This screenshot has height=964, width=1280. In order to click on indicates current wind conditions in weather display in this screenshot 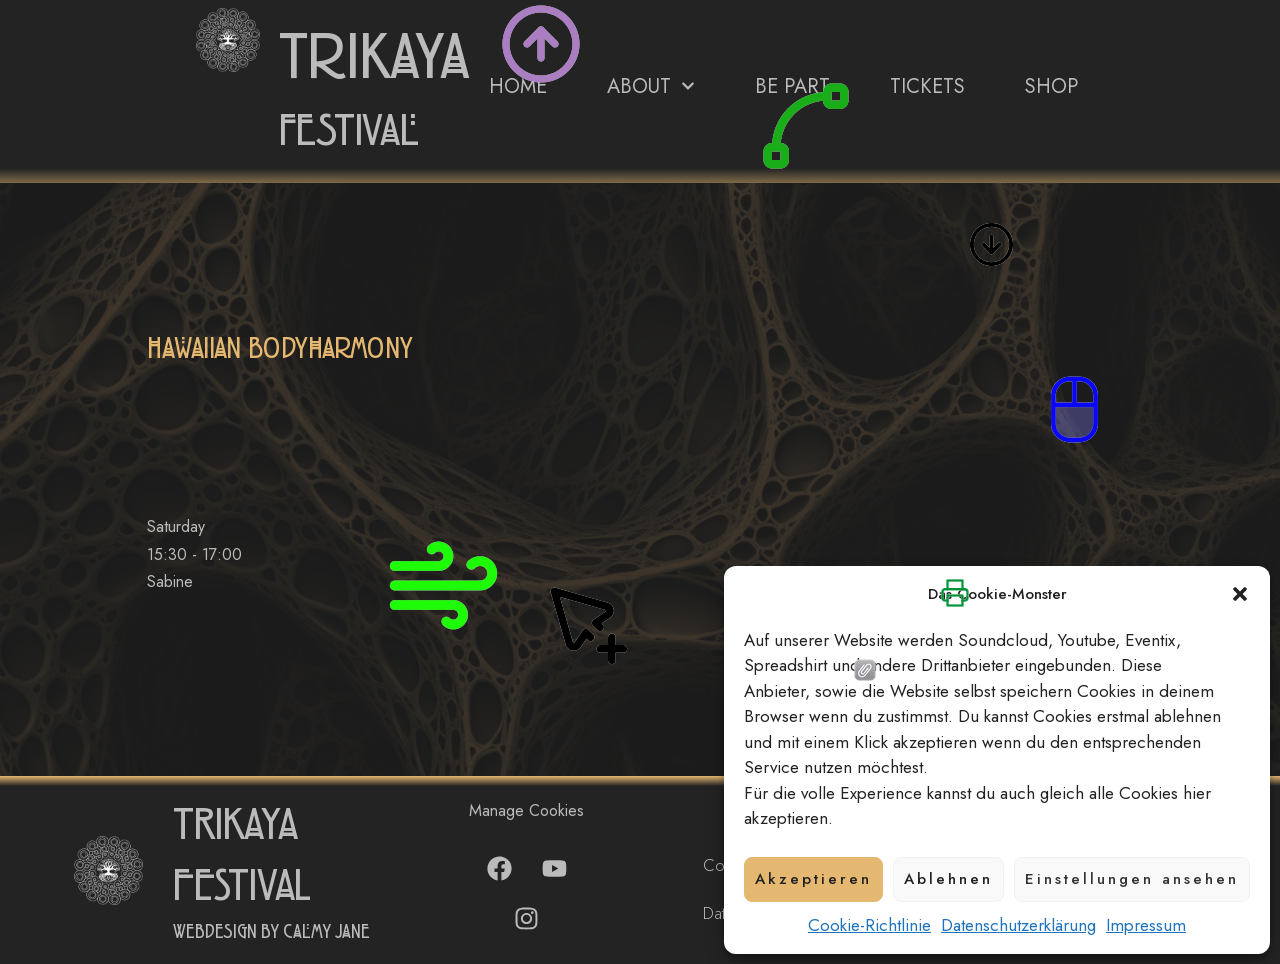, I will do `click(443, 585)`.